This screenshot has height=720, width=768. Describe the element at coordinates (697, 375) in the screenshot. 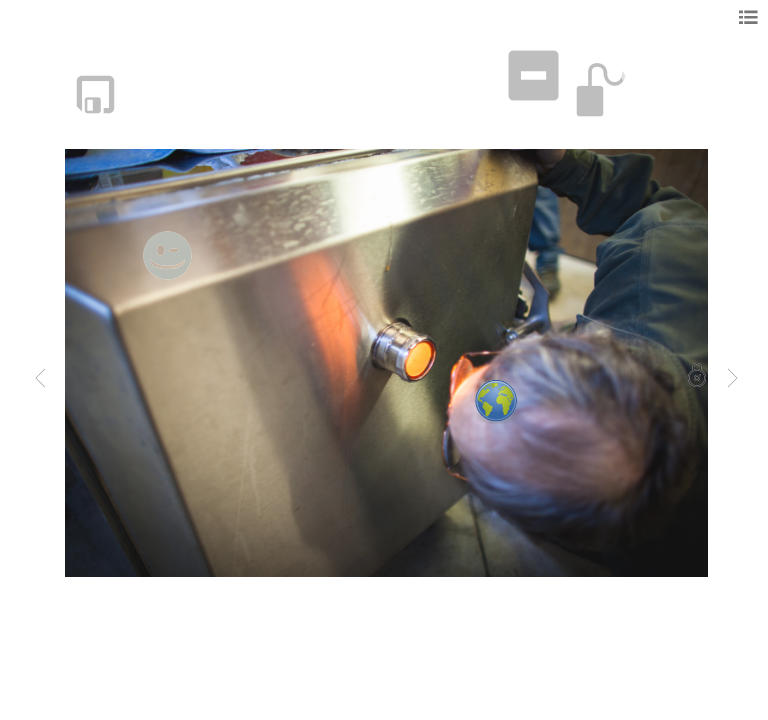

I see `open two-factor authentication app` at that location.